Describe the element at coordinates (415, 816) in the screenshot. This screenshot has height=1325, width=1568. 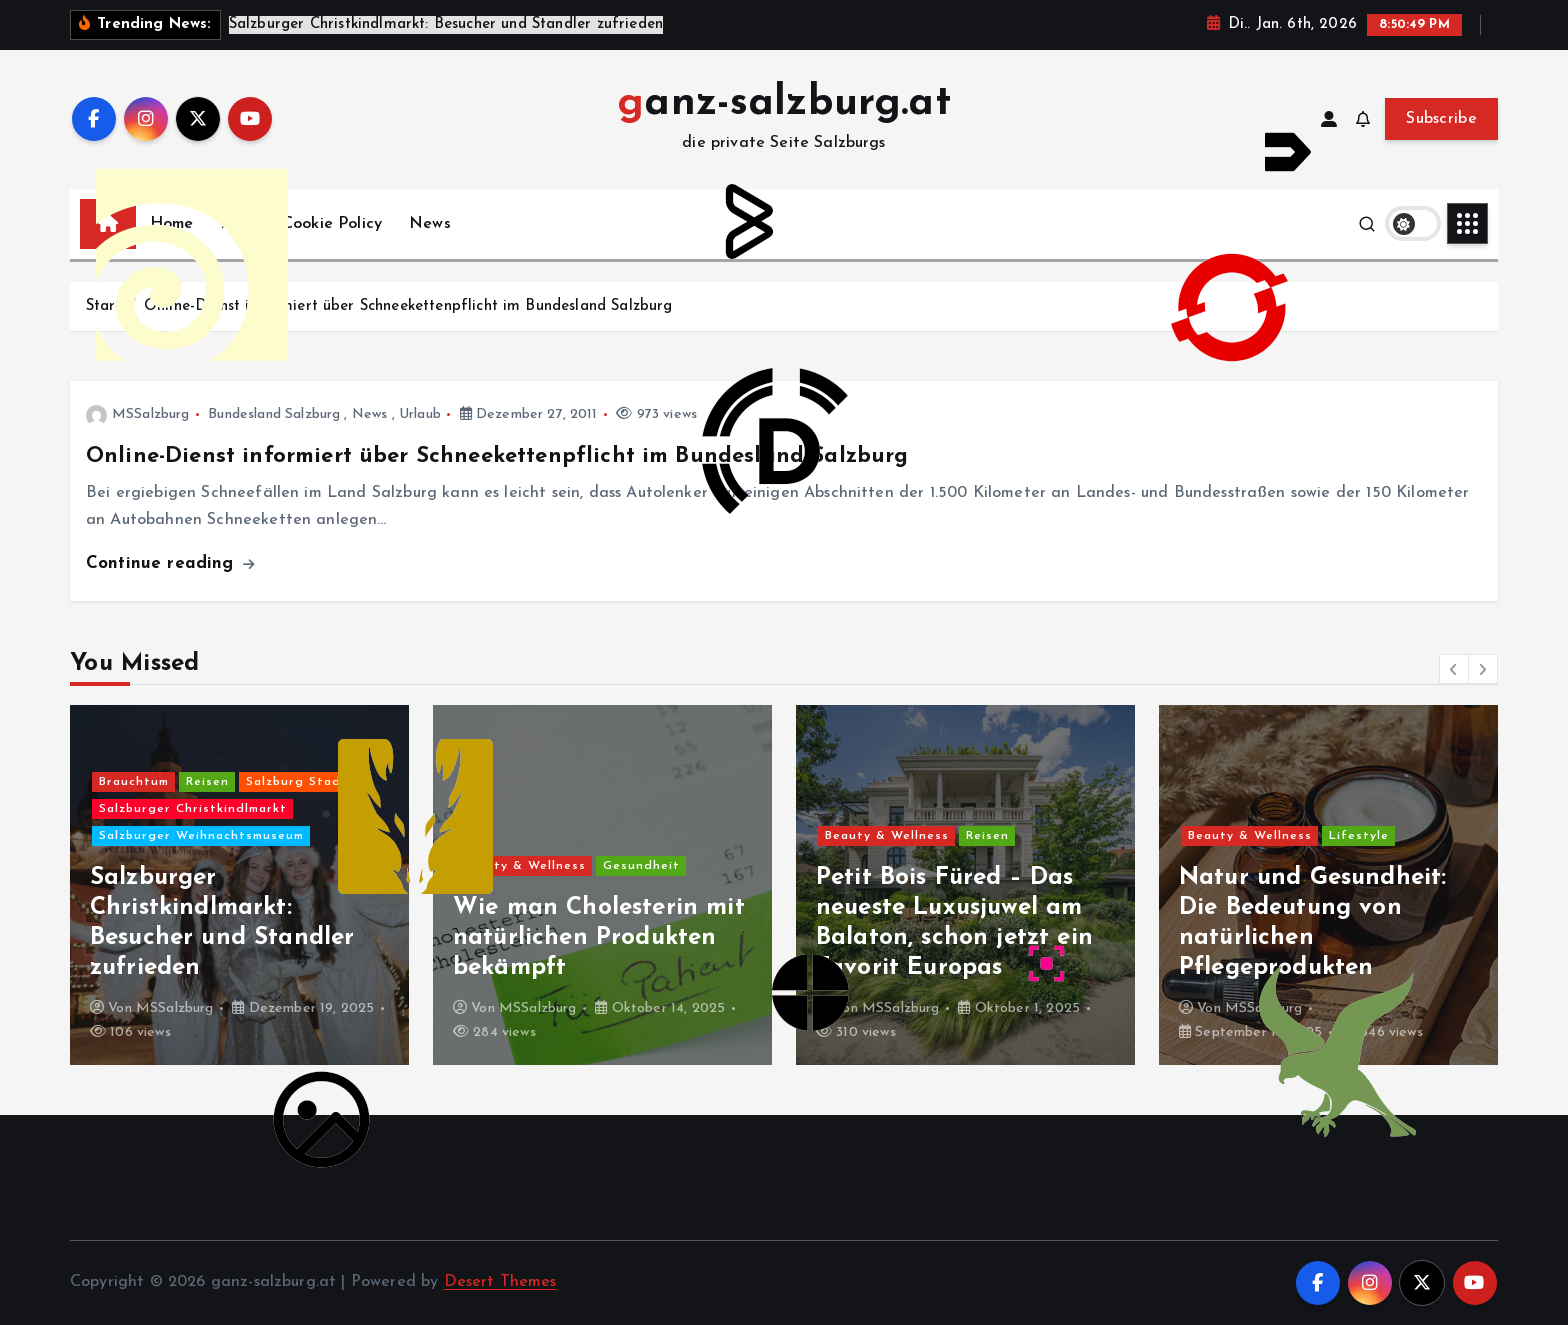
I see `open dragonframe stop-motion animation software` at that location.